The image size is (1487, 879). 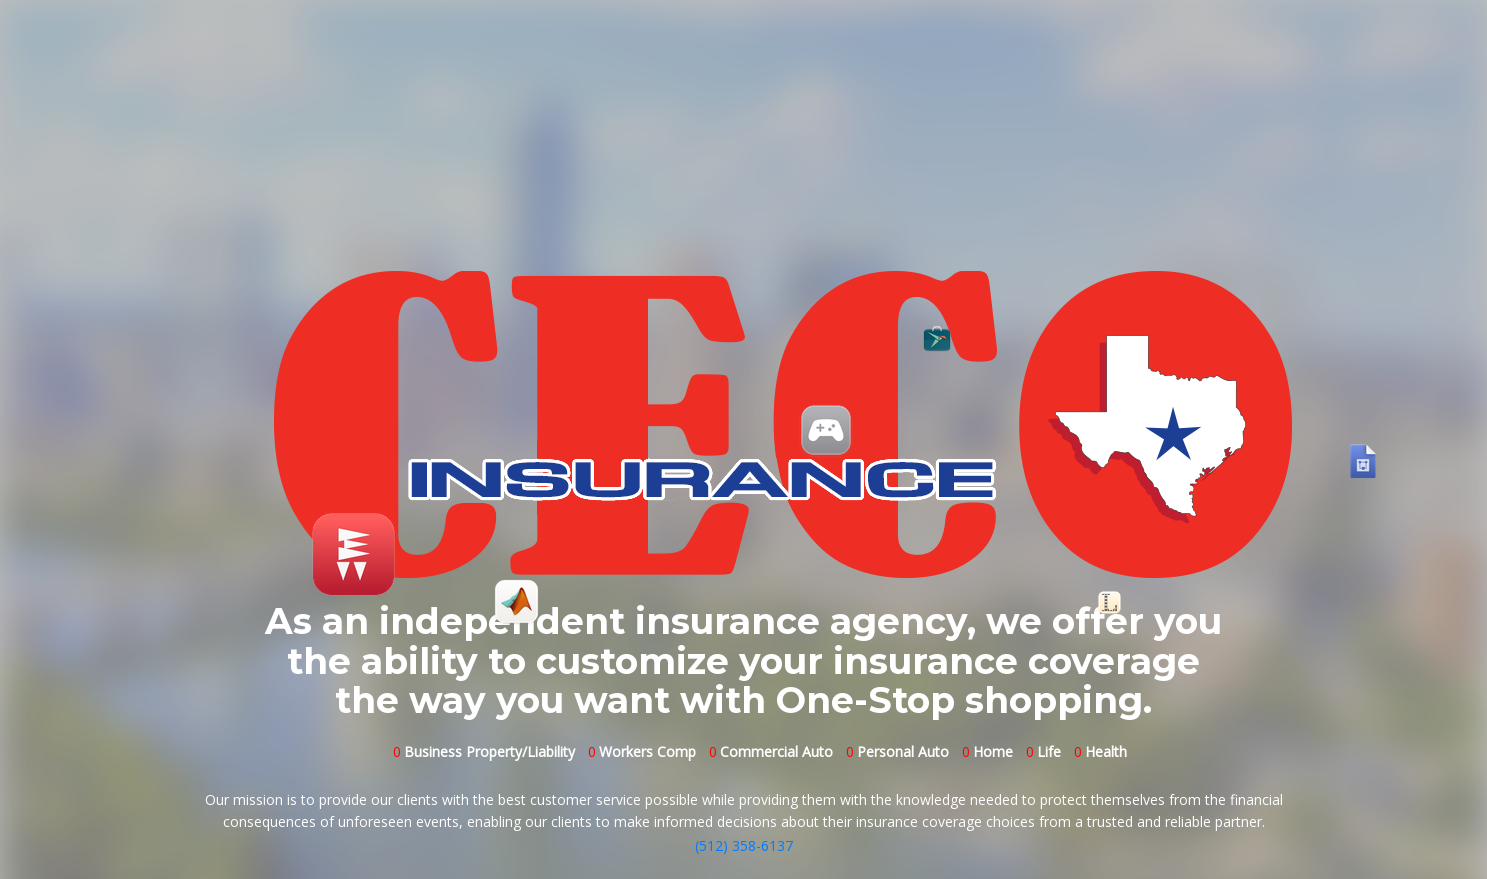 What do you see at coordinates (516, 601) in the screenshot?
I see `open MATLAB application` at bounding box center [516, 601].